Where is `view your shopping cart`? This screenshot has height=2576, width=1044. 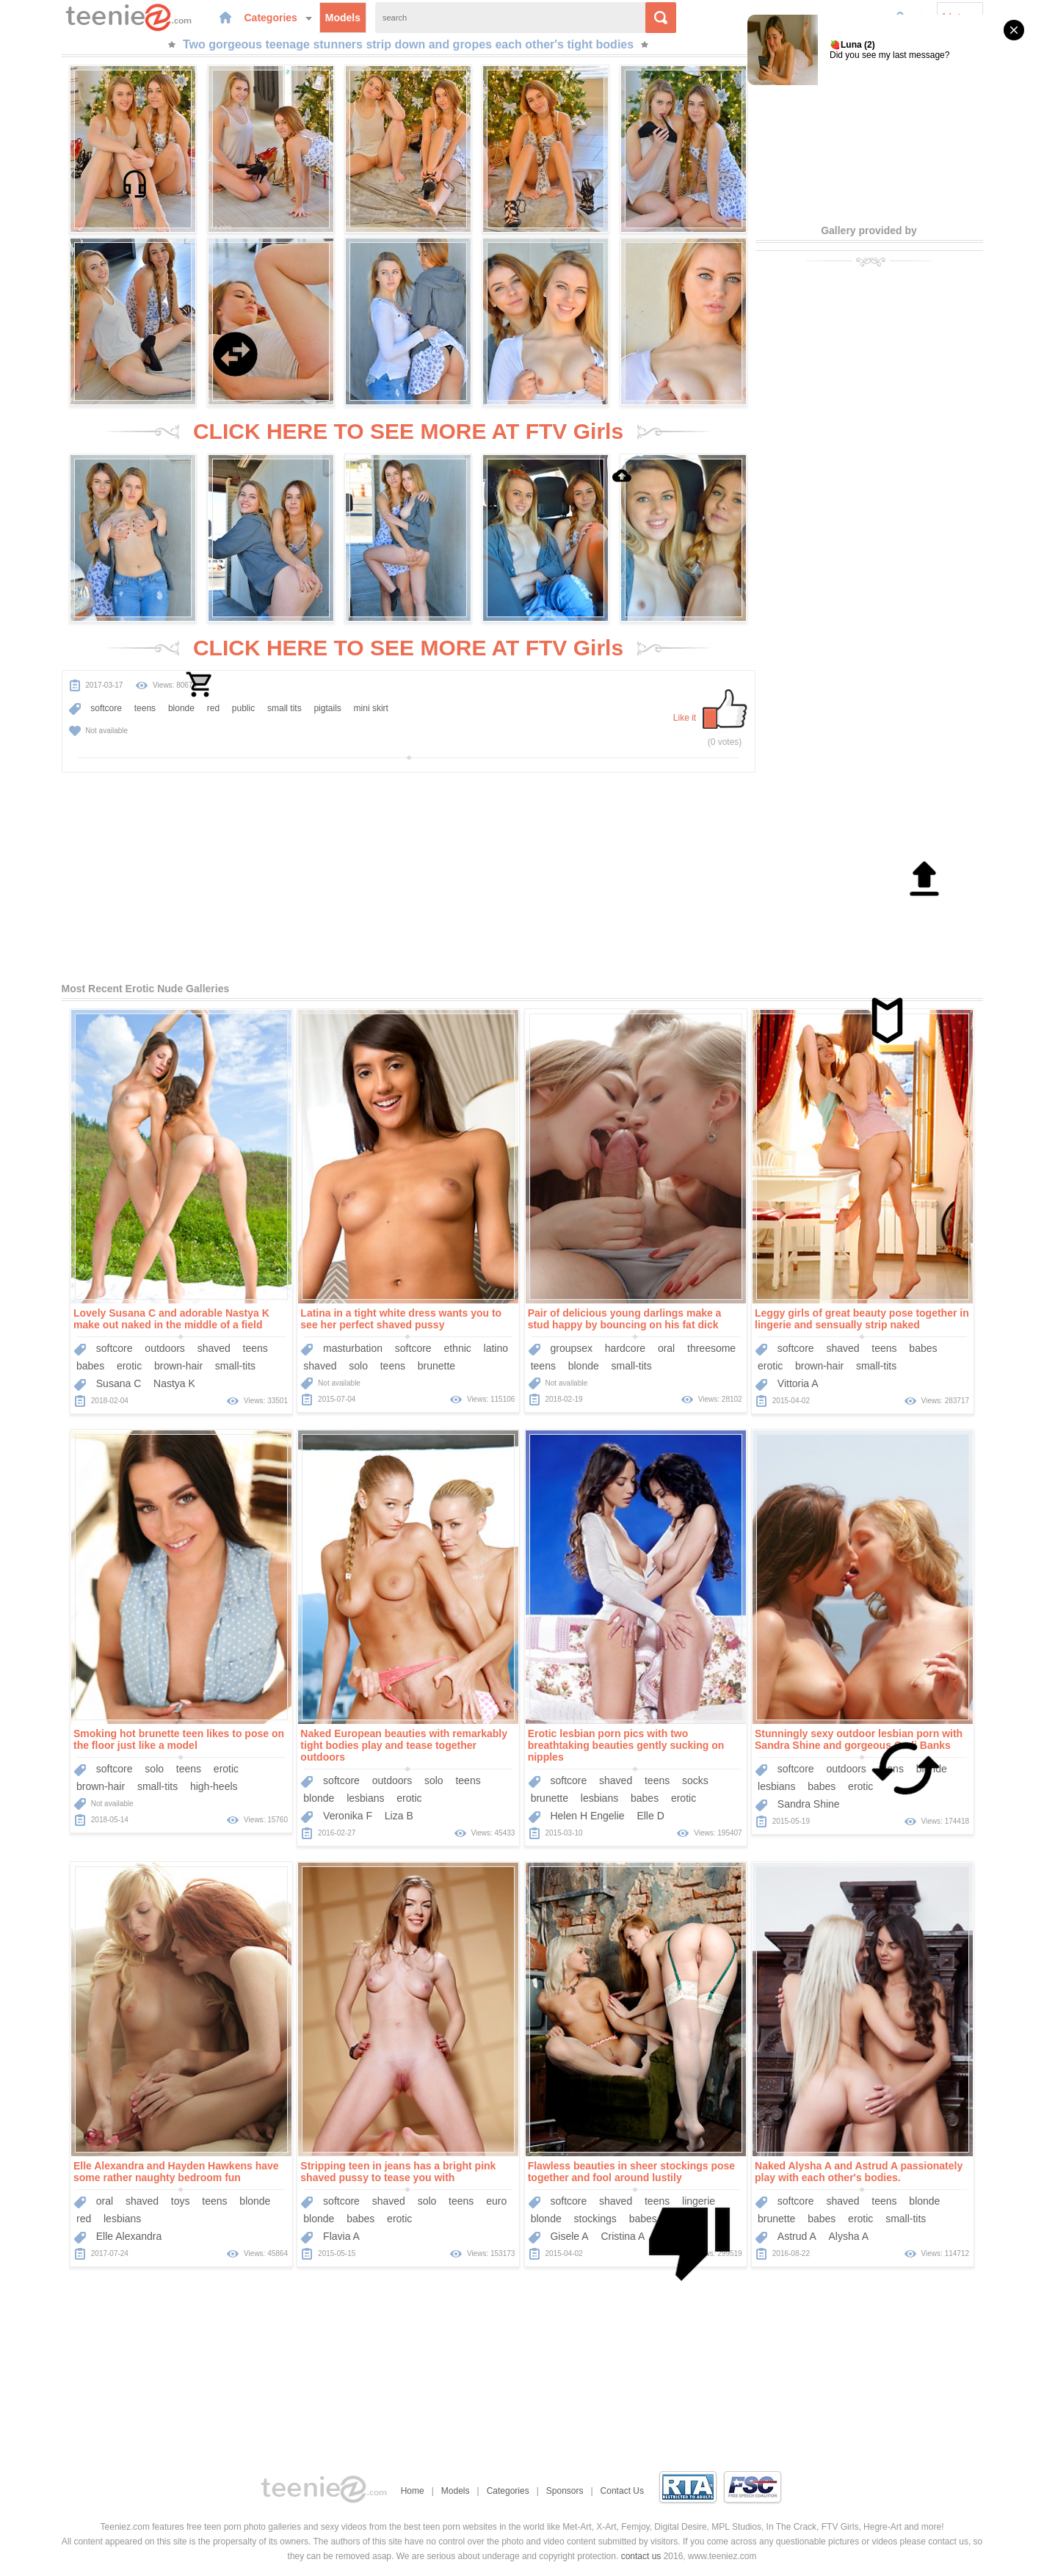 view your shopping cart is located at coordinates (200, 684).